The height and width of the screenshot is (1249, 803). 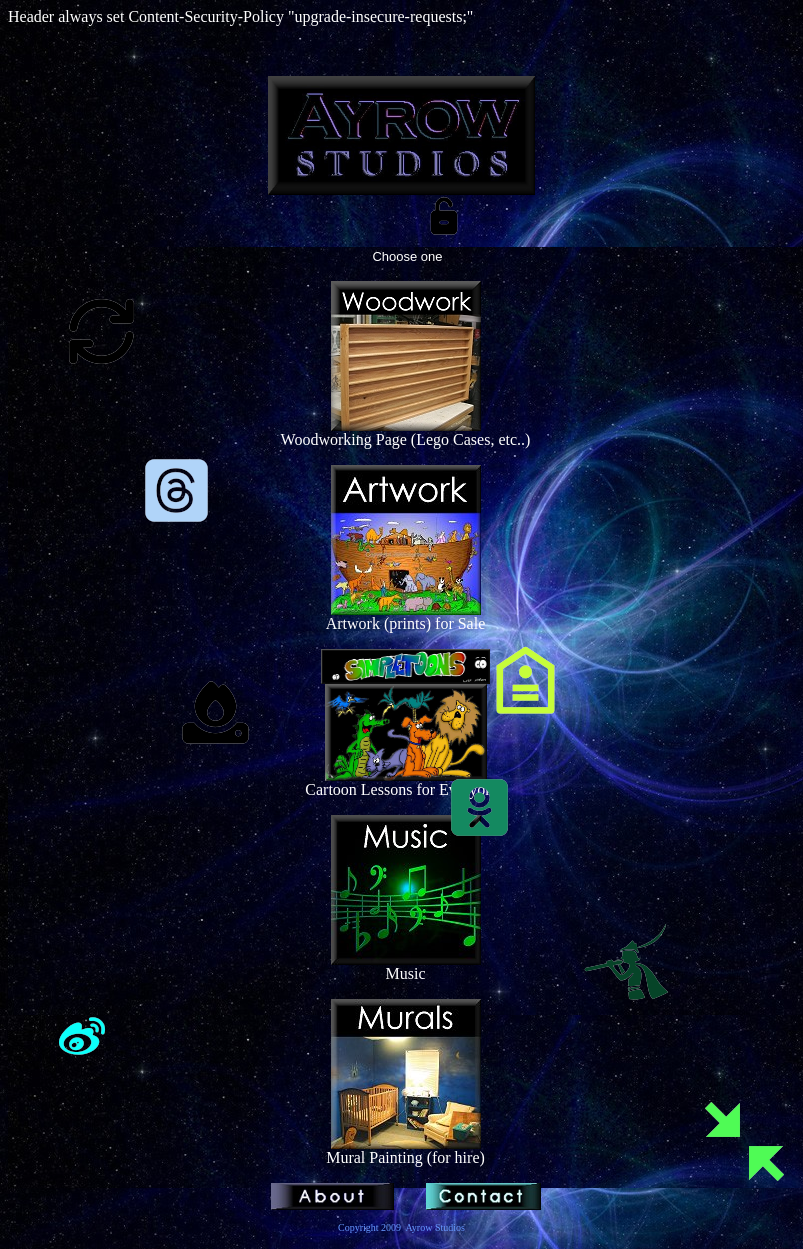 I want to click on collapse or minimize an expanded view, so click(x=744, y=1141).